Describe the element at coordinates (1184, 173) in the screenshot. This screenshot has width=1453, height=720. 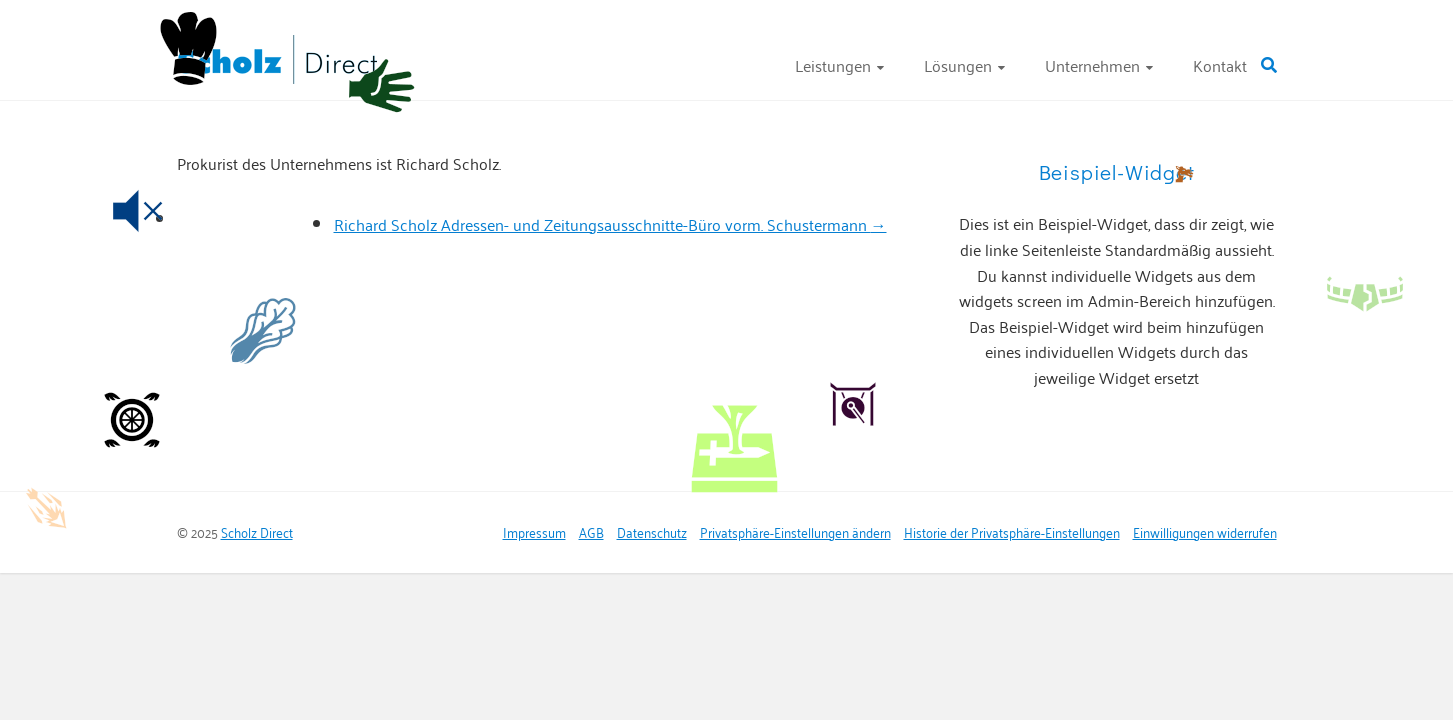
I see `camel-related game content or desert theme` at that location.